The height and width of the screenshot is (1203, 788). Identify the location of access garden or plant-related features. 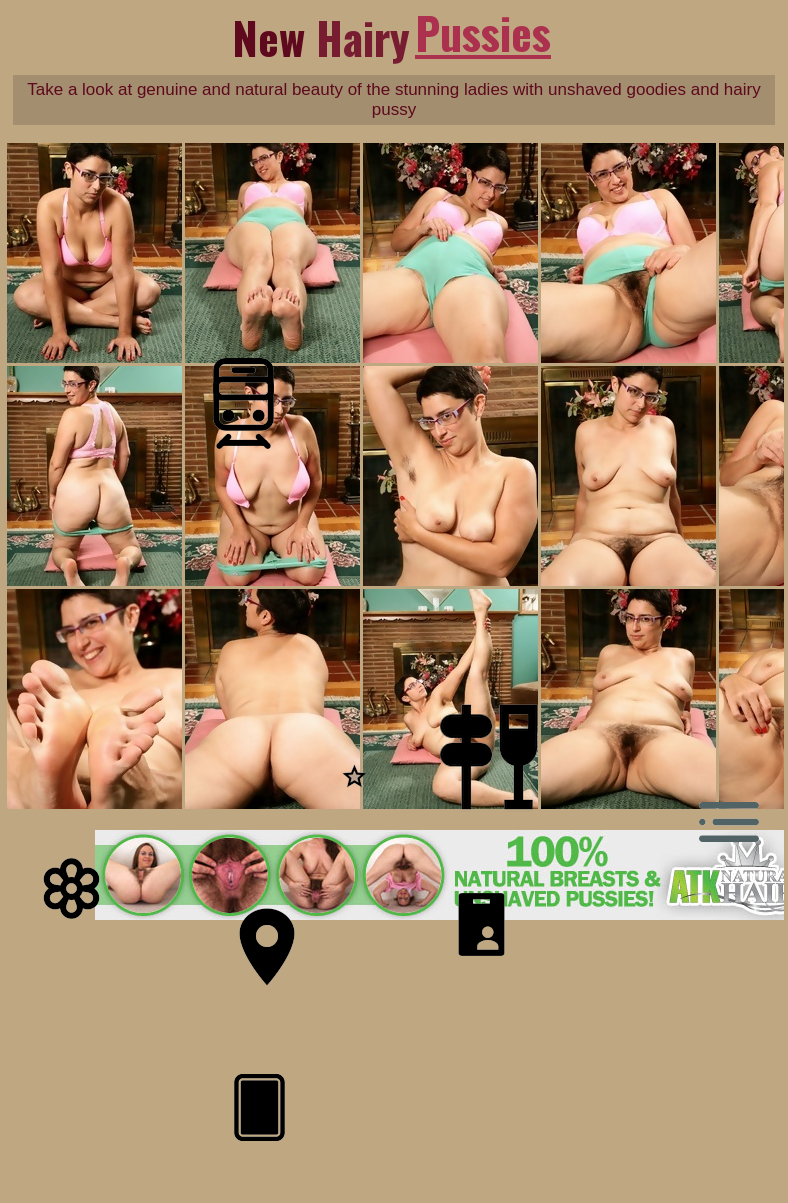
(71, 888).